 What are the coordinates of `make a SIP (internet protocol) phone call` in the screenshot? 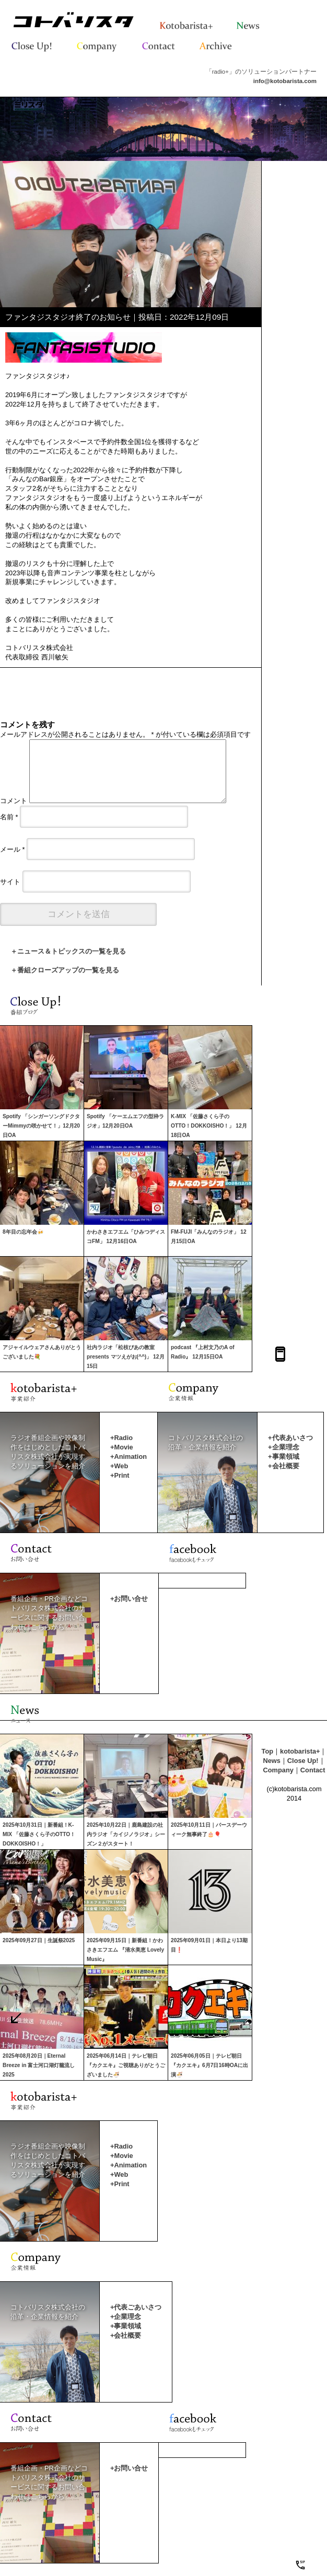 It's located at (300, 2565).